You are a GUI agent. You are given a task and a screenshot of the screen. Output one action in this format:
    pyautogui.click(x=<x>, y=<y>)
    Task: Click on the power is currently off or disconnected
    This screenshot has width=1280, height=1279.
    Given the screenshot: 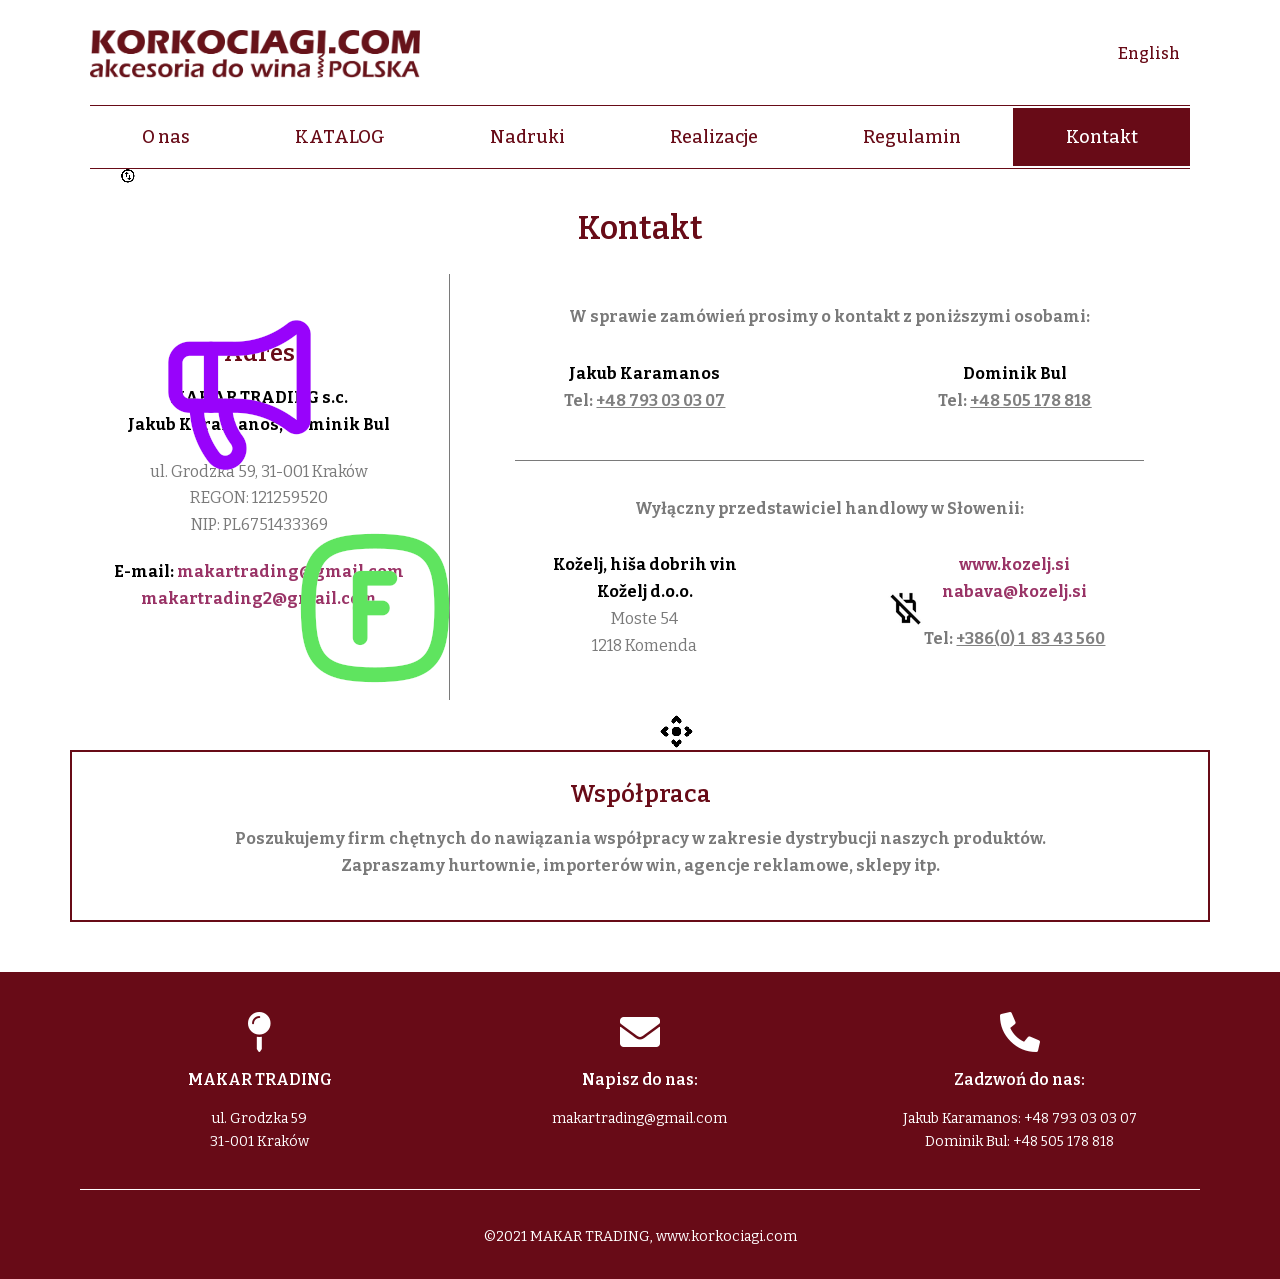 What is the action you would take?
    pyautogui.click(x=906, y=608)
    